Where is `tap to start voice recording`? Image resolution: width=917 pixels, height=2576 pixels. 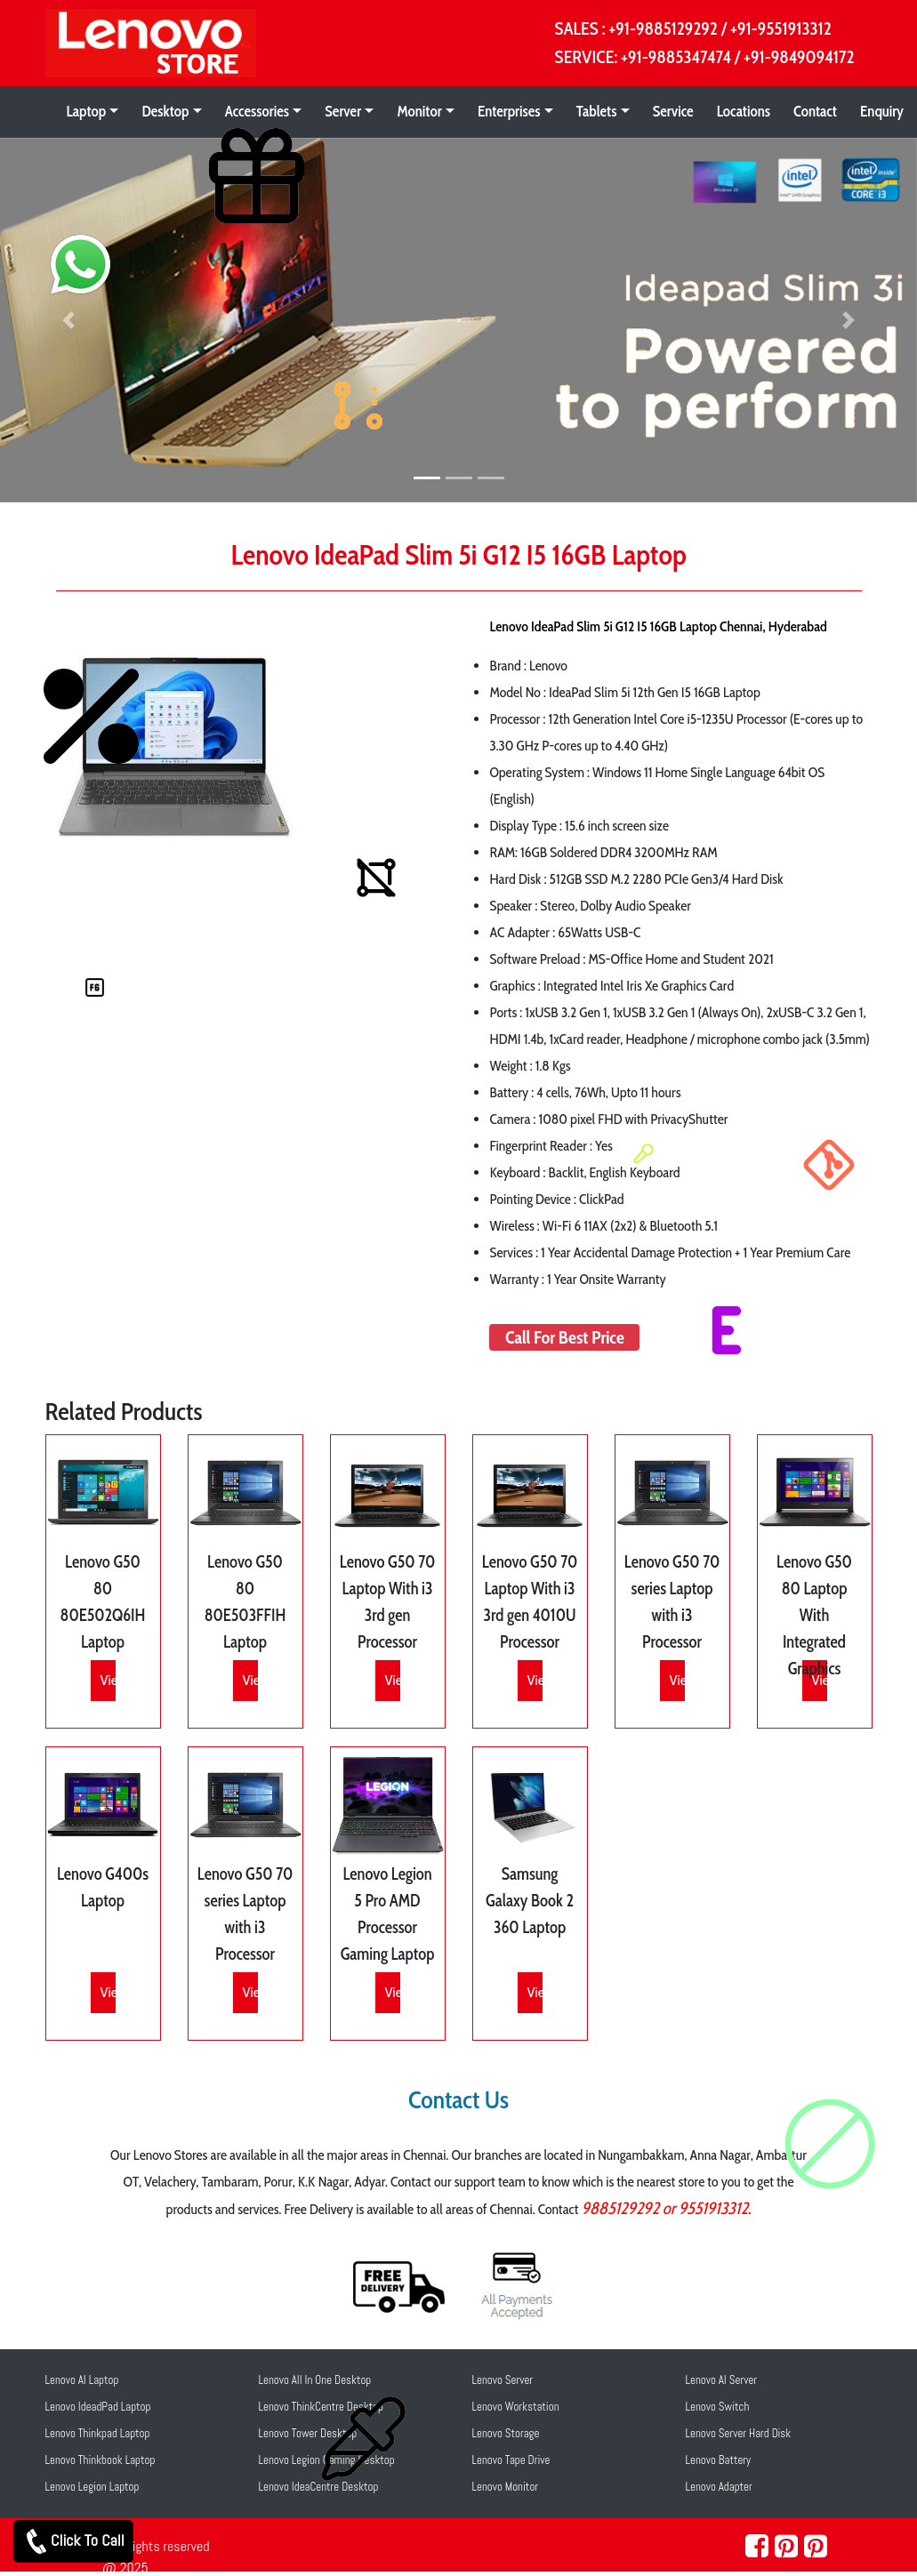
tap to start voice recording is located at coordinates (643, 1153).